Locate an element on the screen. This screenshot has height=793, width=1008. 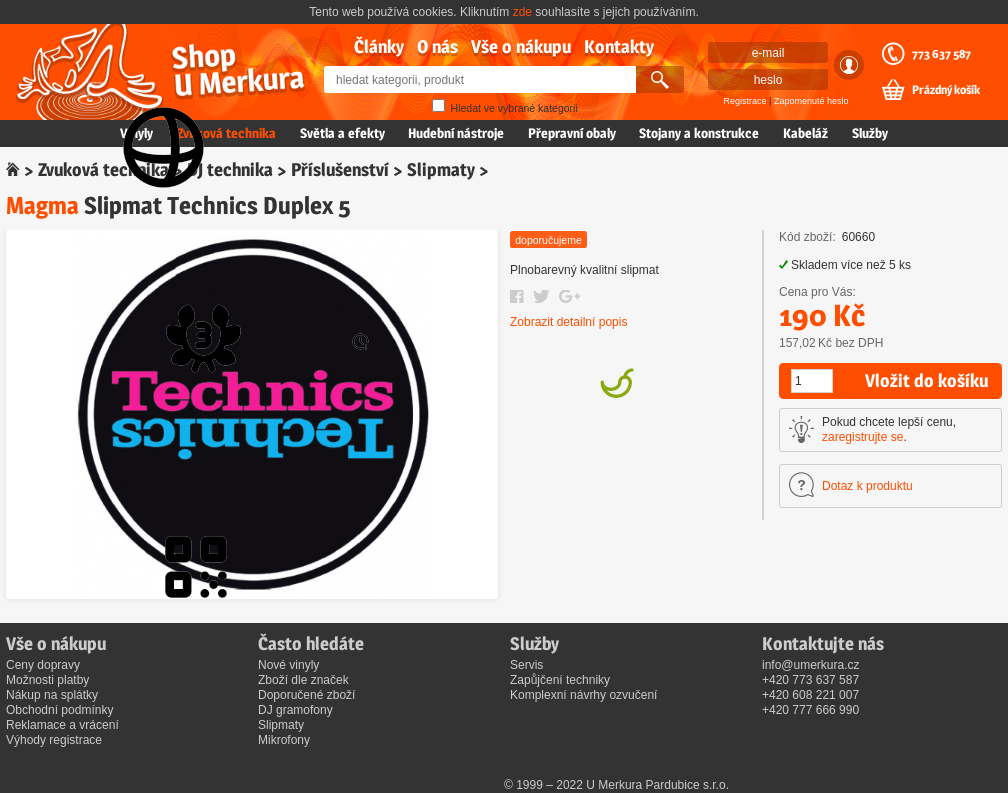
indicates third place ranking or bronze medal status is located at coordinates (203, 338).